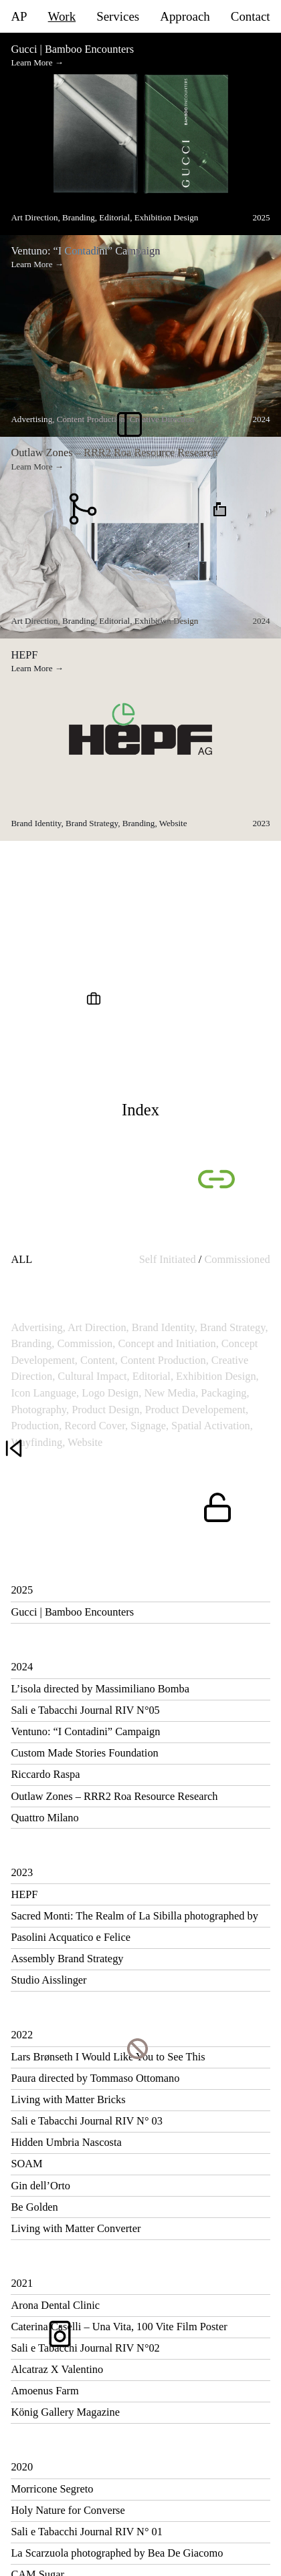  Describe the element at coordinates (137, 2048) in the screenshot. I see `indicates a blocked or prohibited action` at that location.